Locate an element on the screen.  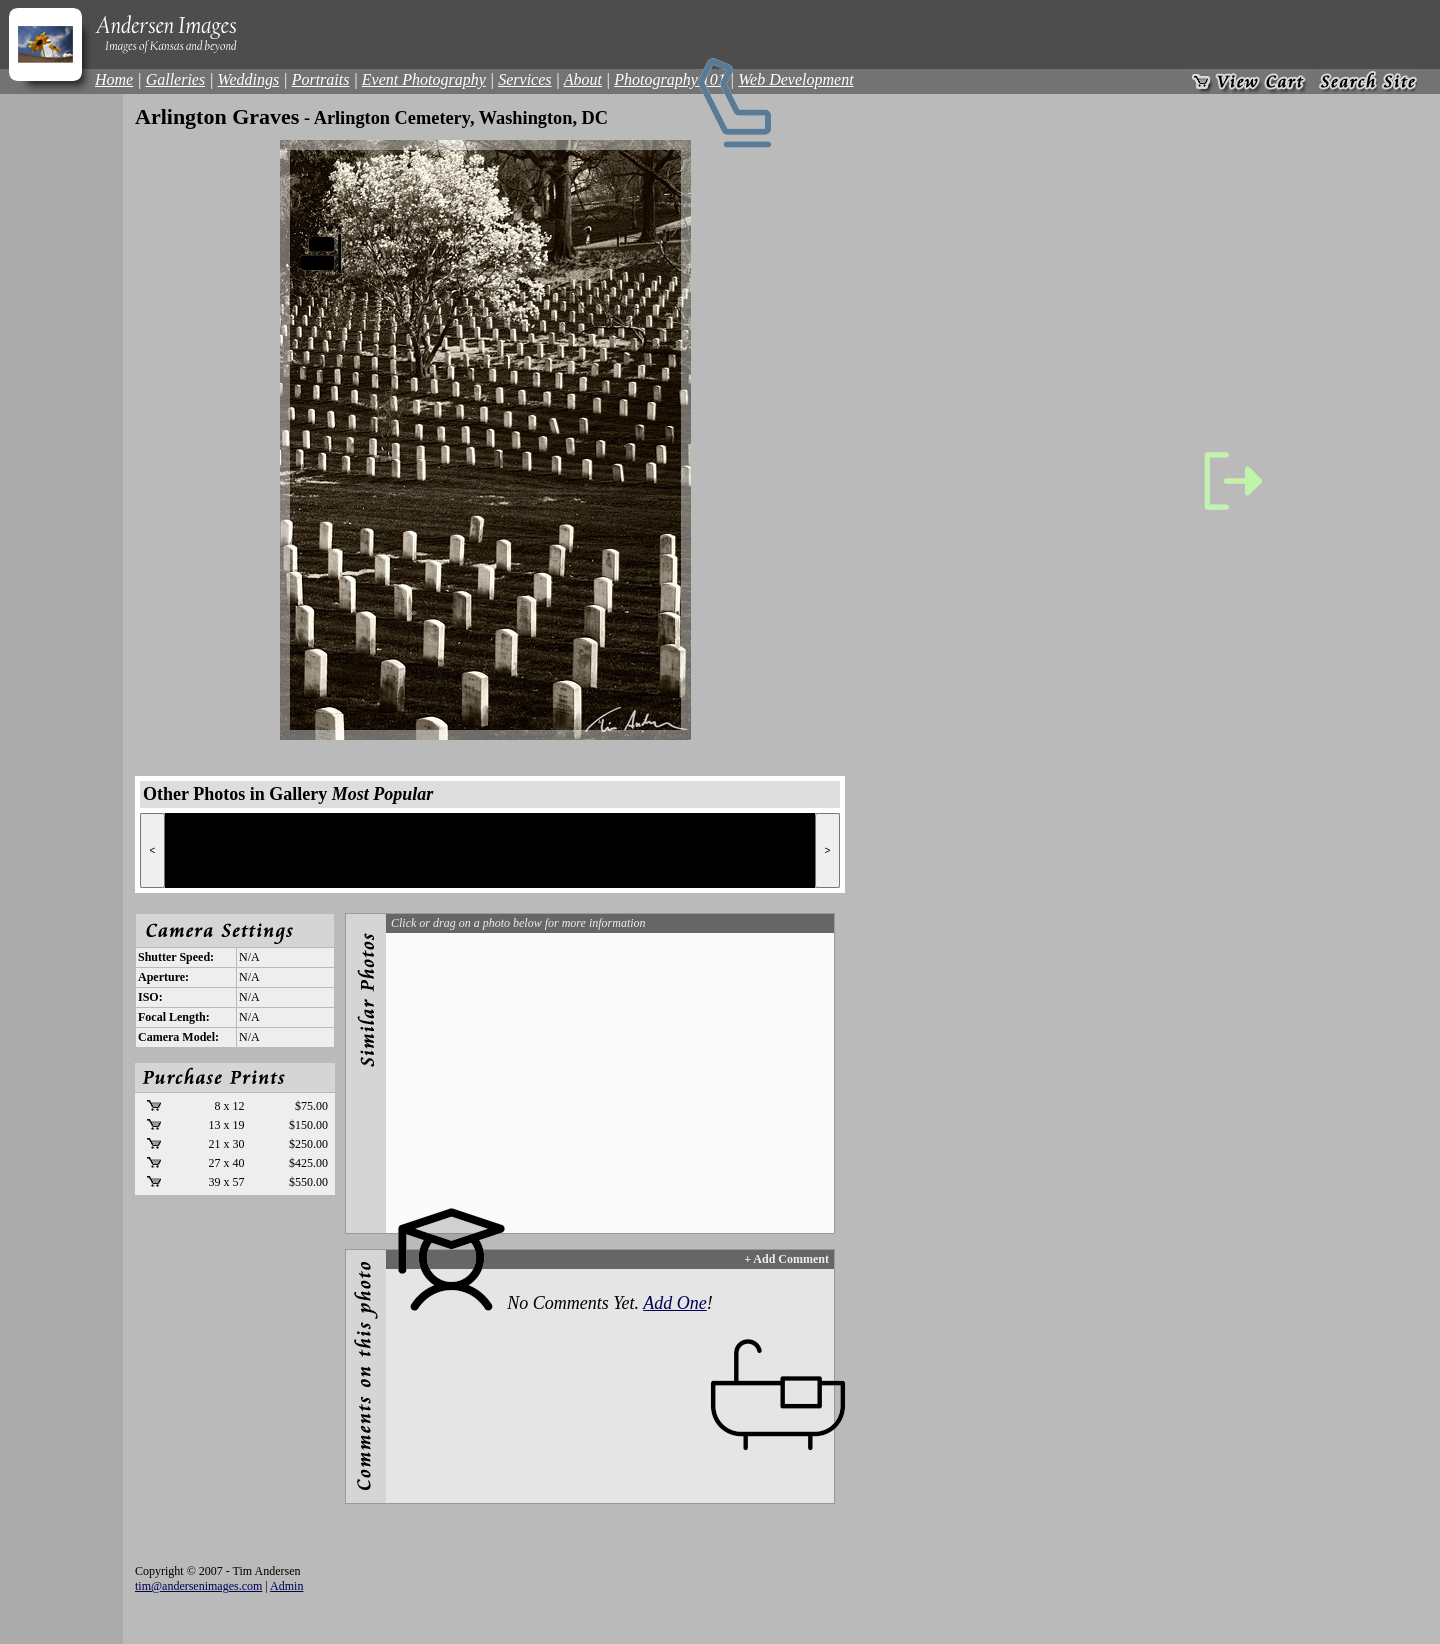
select a seat for your reservation is located at coordinates (733, 103).